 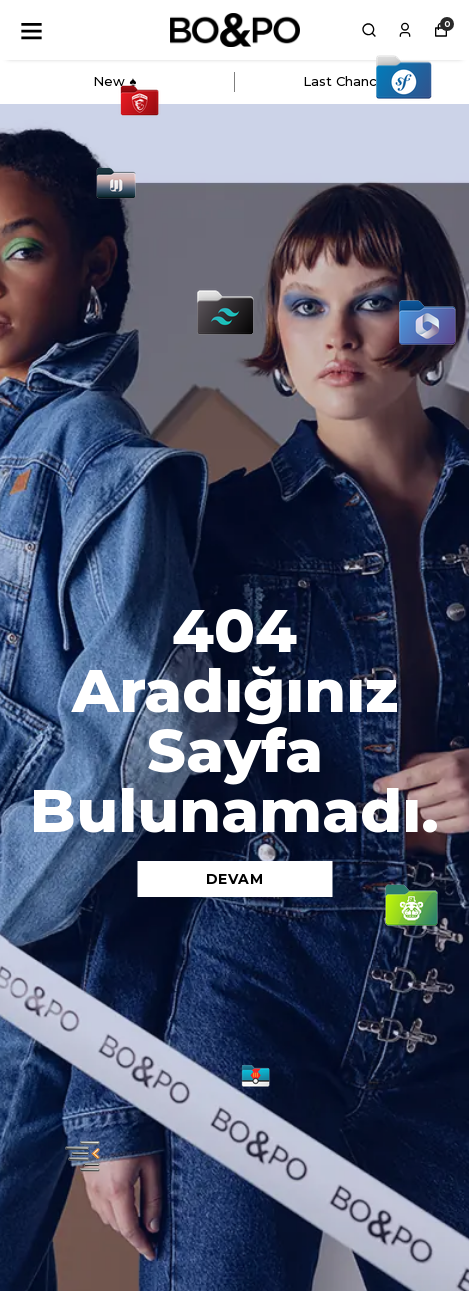 What do you see at coordinates (255, 1076) in the screenshot?
I see `open folder containing pokémon lure ball assets` at bounding box center [255, 1076].